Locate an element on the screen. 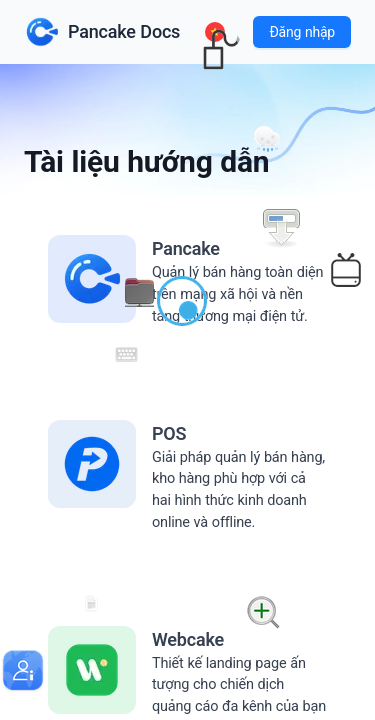 This screenshot has width=375, height=720. access keyboard settings is located at coordinates (126, 354).